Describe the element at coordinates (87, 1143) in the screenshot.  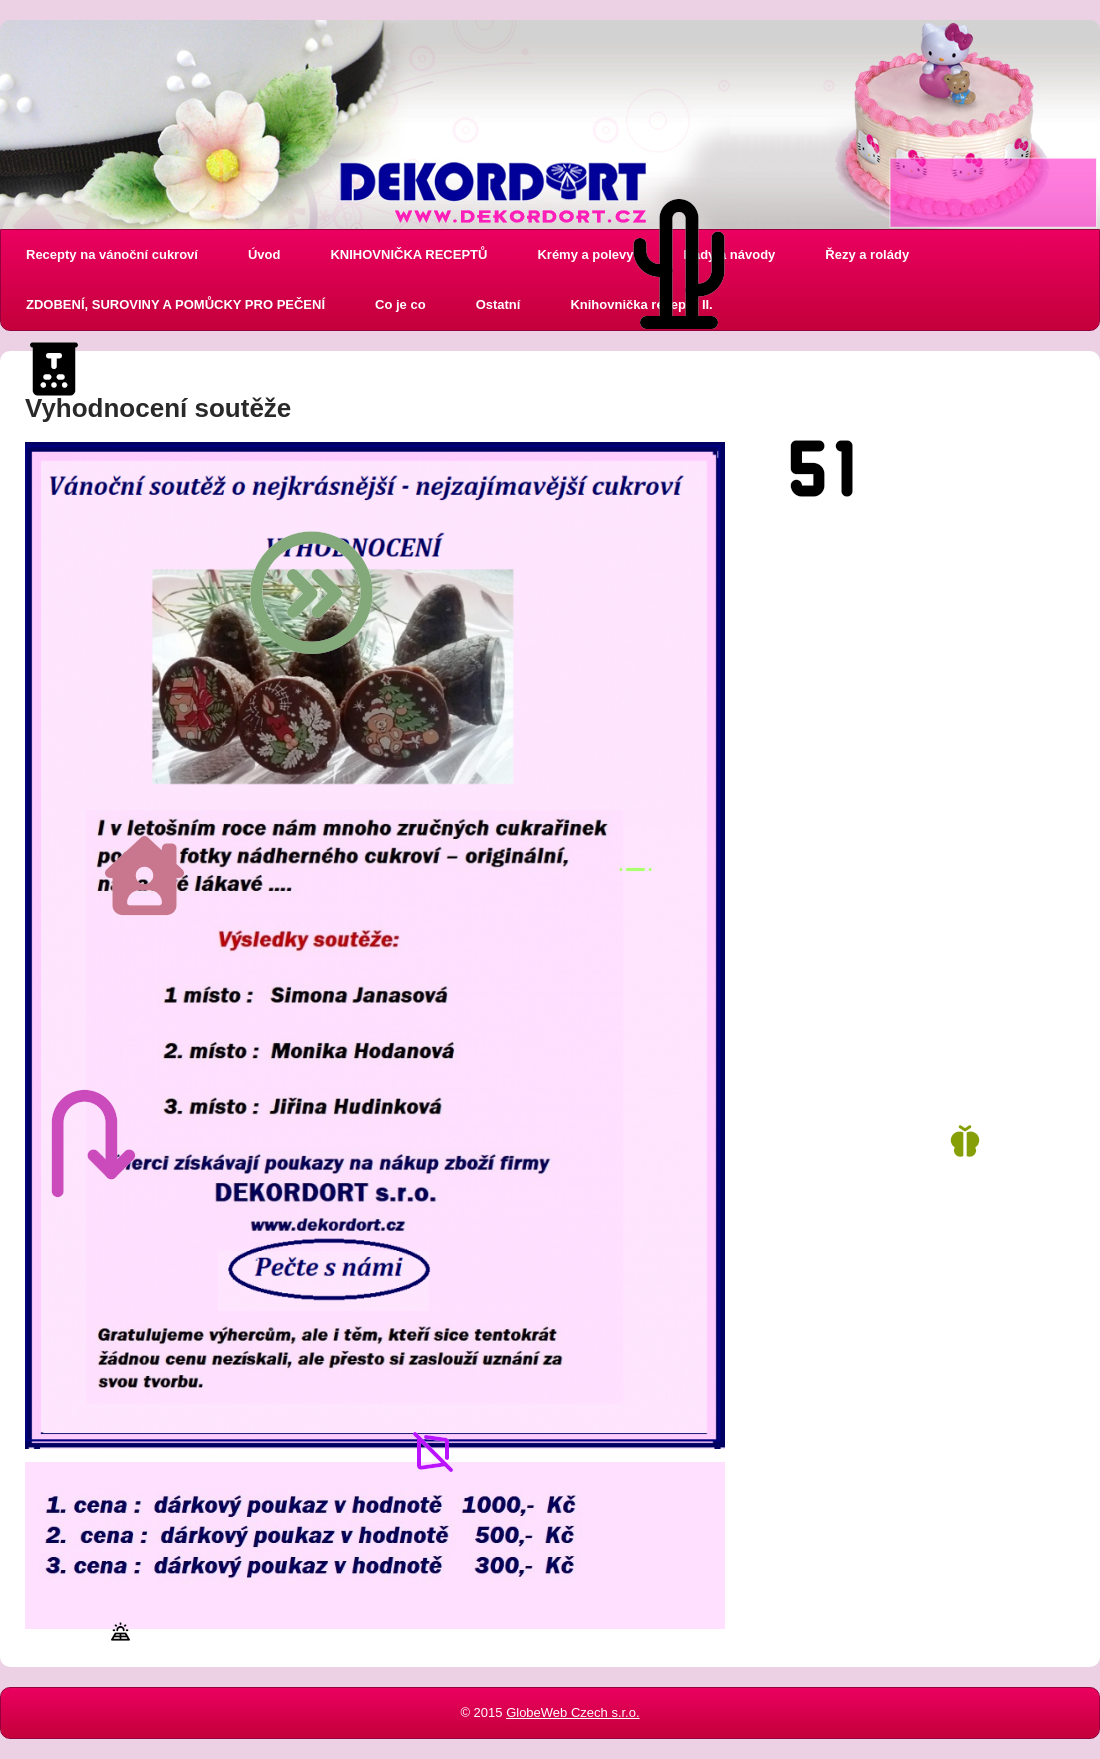
I see `make a u-turn to the right` at that location.